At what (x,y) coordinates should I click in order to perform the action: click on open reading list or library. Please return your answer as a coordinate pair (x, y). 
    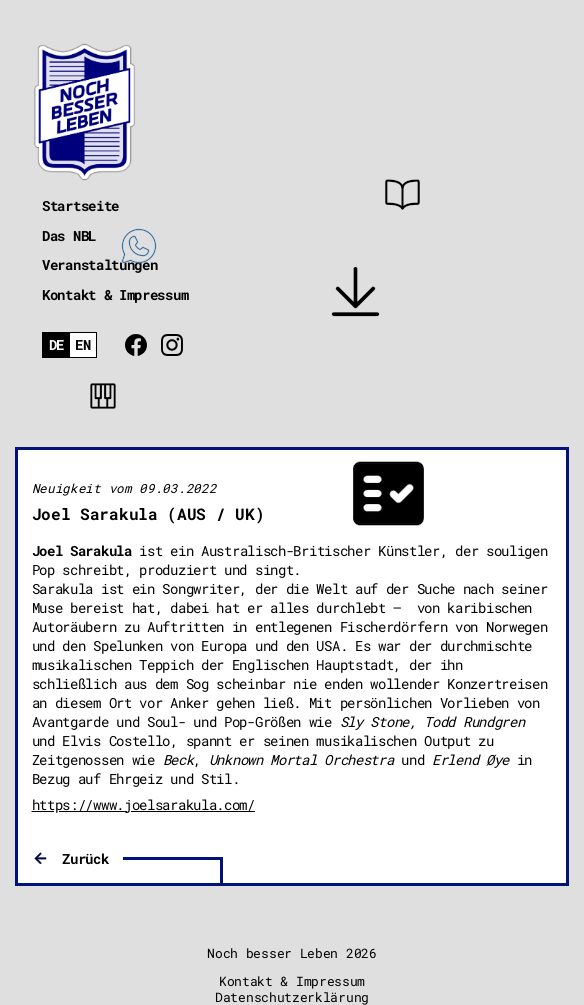
    Looking at the image, I should click on (402, 194).